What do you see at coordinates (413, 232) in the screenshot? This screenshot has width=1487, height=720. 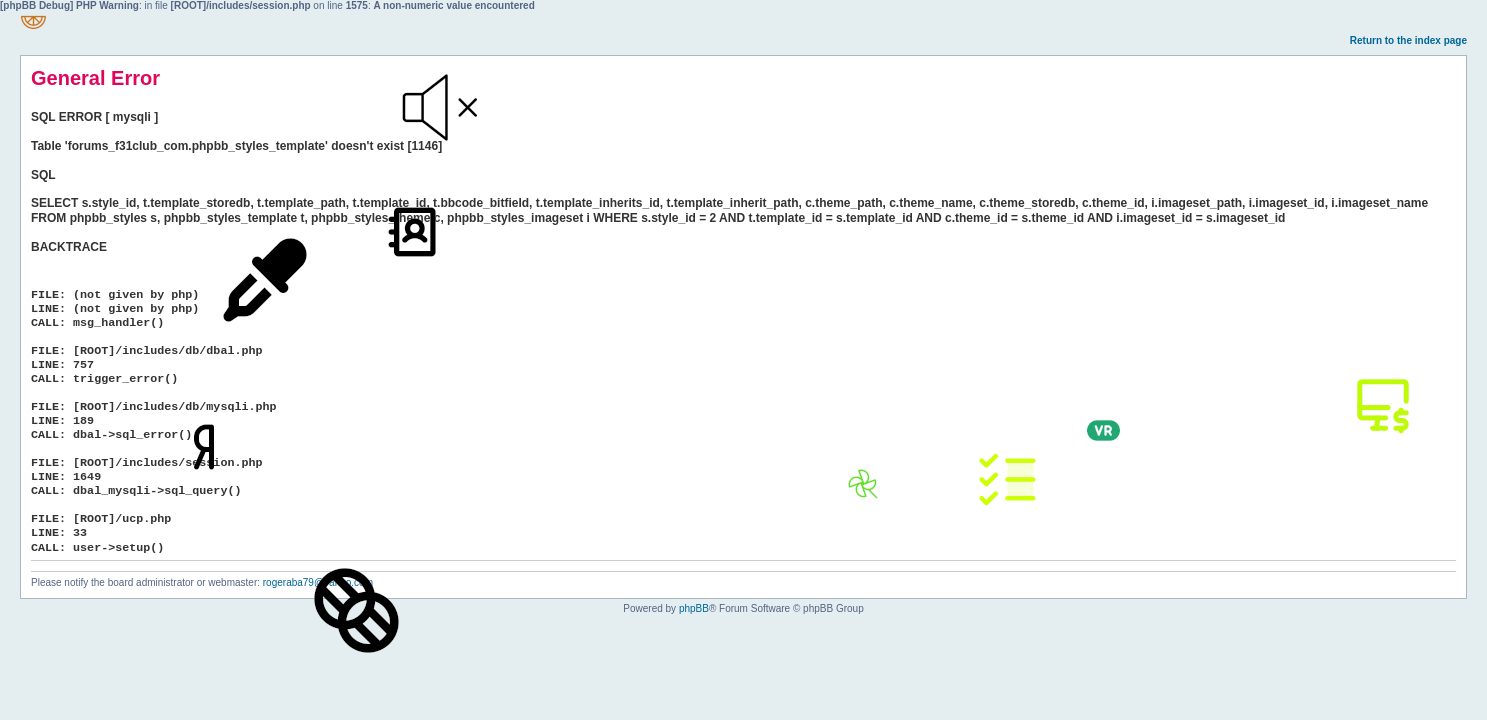 I see `access your contacts list` at bounding box center [413, 232].